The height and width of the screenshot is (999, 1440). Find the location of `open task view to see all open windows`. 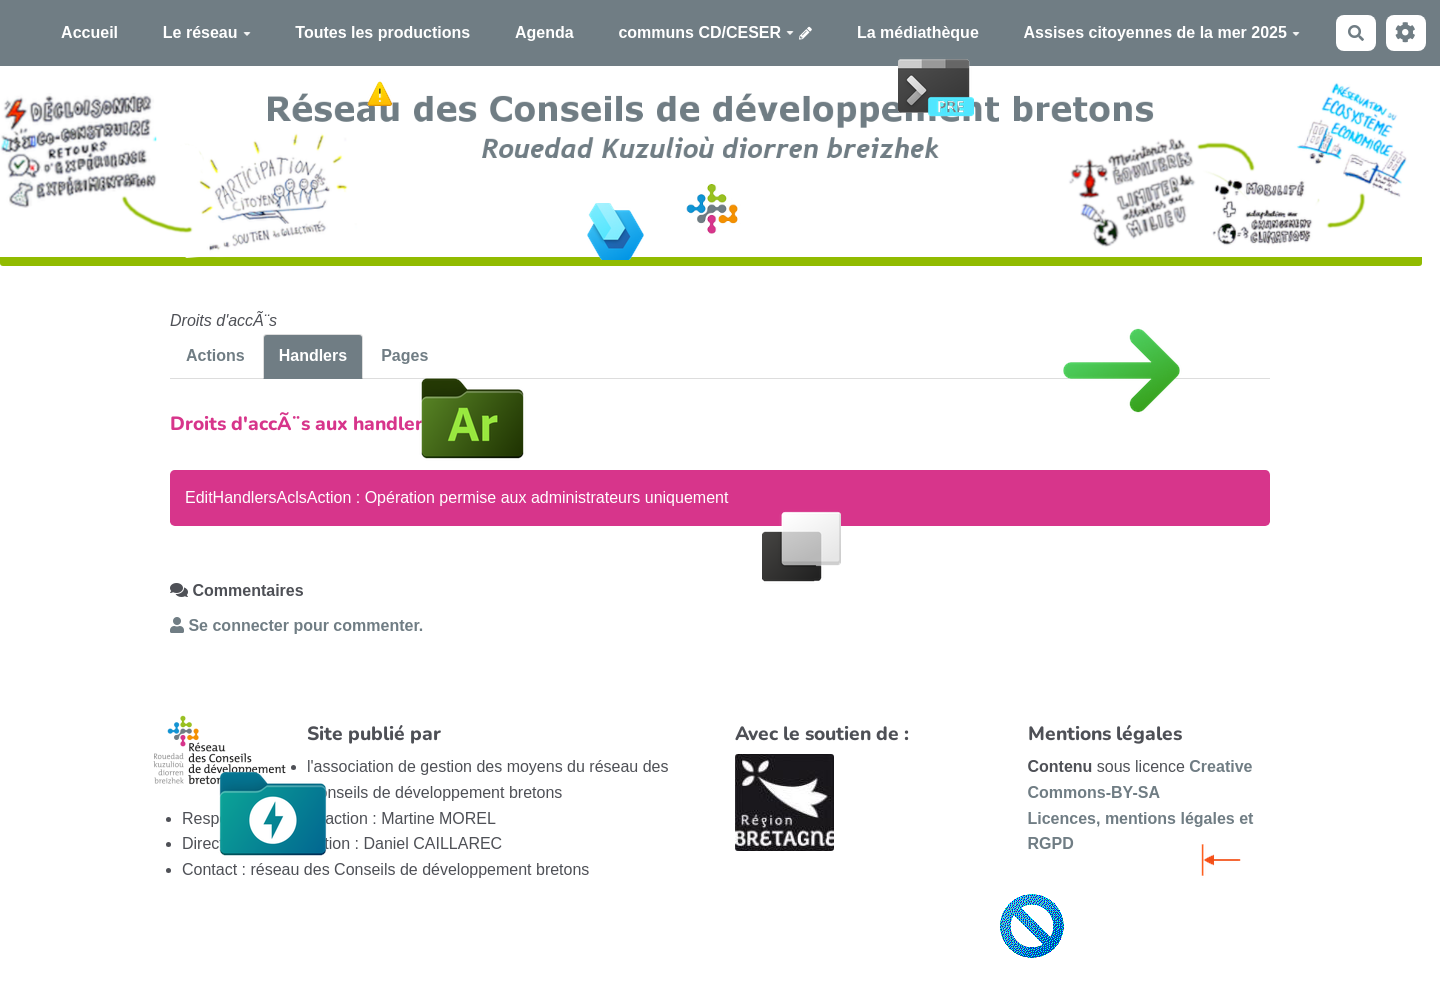

open task view to see all open windows is located at coordinates (801, 548).